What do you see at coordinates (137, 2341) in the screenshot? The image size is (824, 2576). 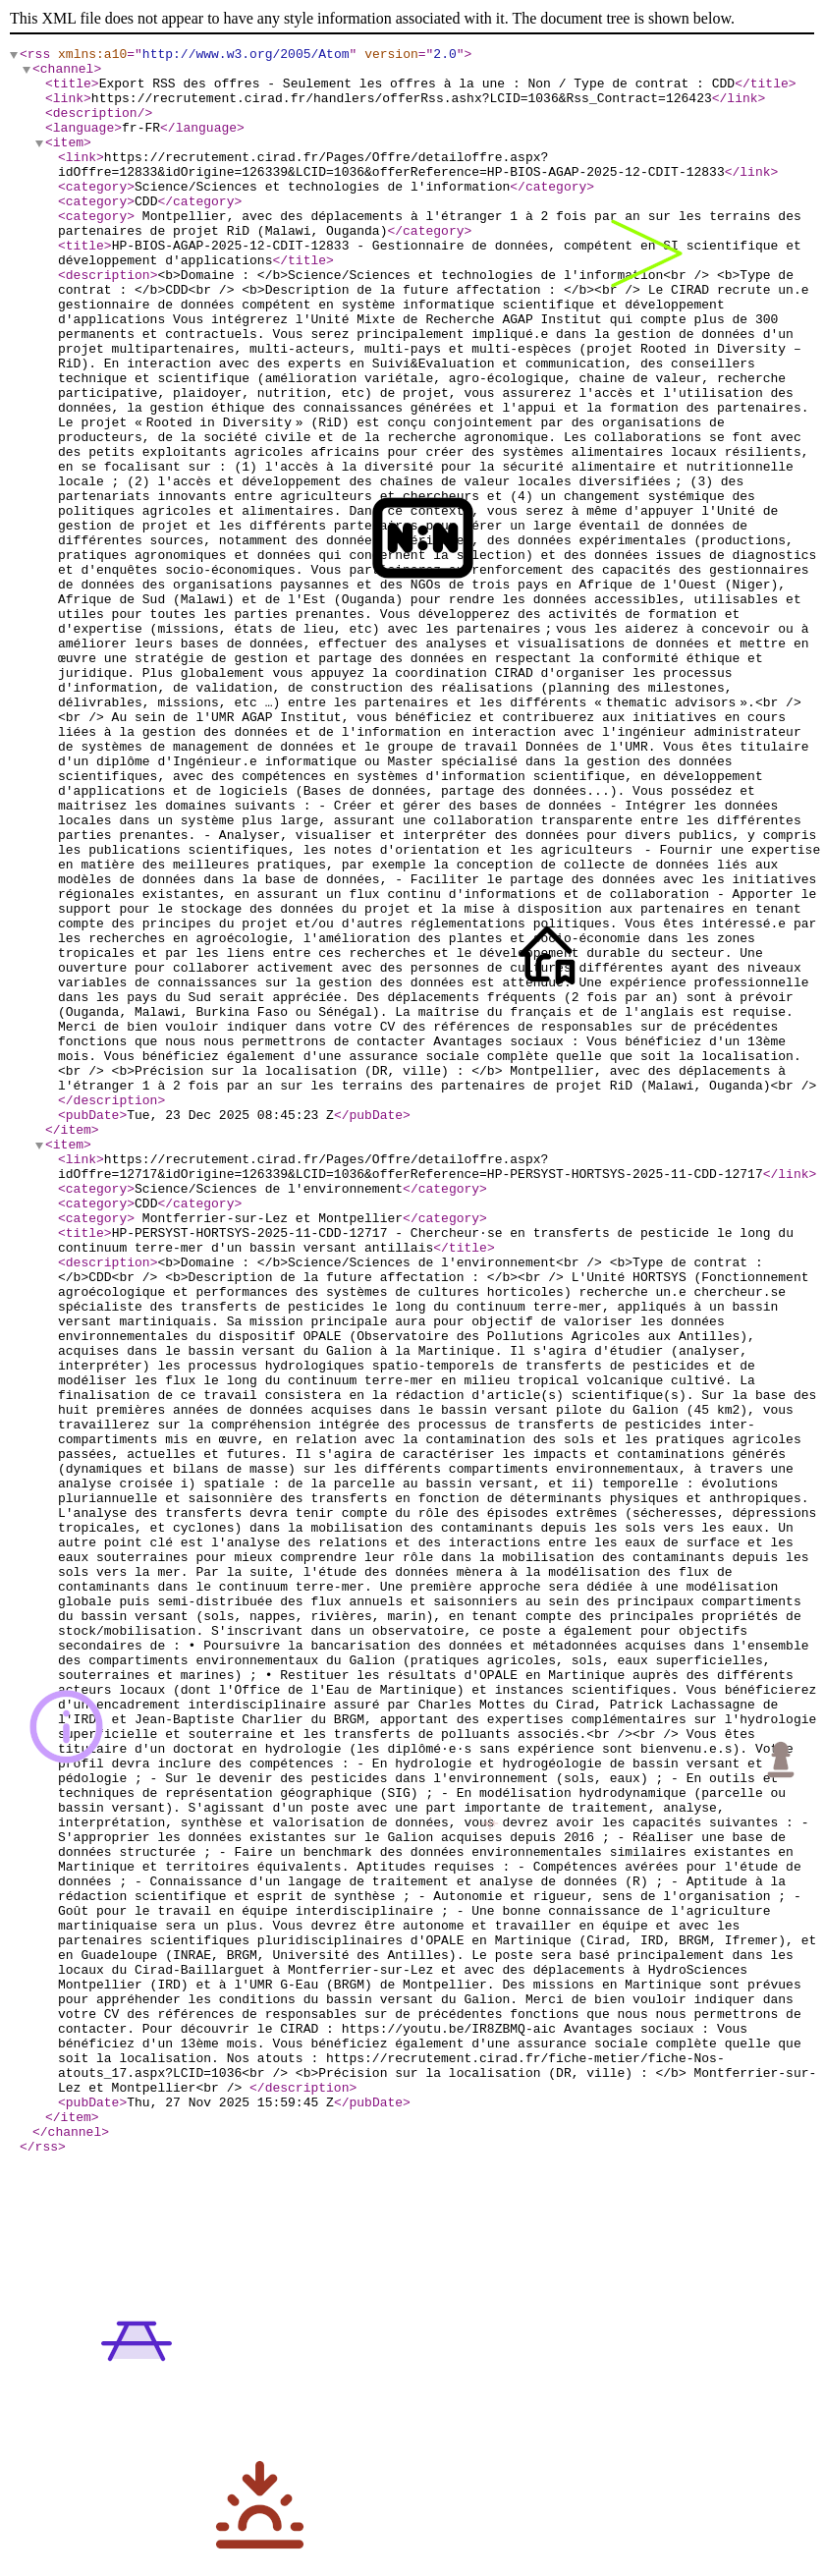 I see `find nearby picnic areas` at bounding box center [137, 2341].